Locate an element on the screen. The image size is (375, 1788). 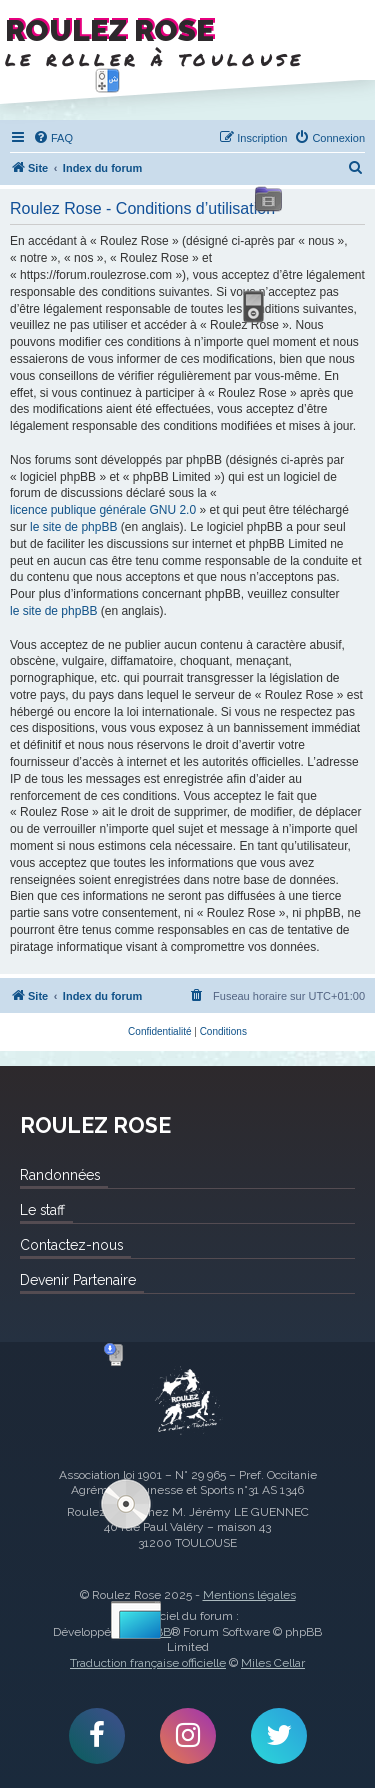
create a bootable USB drive is located at coordinates (116, 1355).